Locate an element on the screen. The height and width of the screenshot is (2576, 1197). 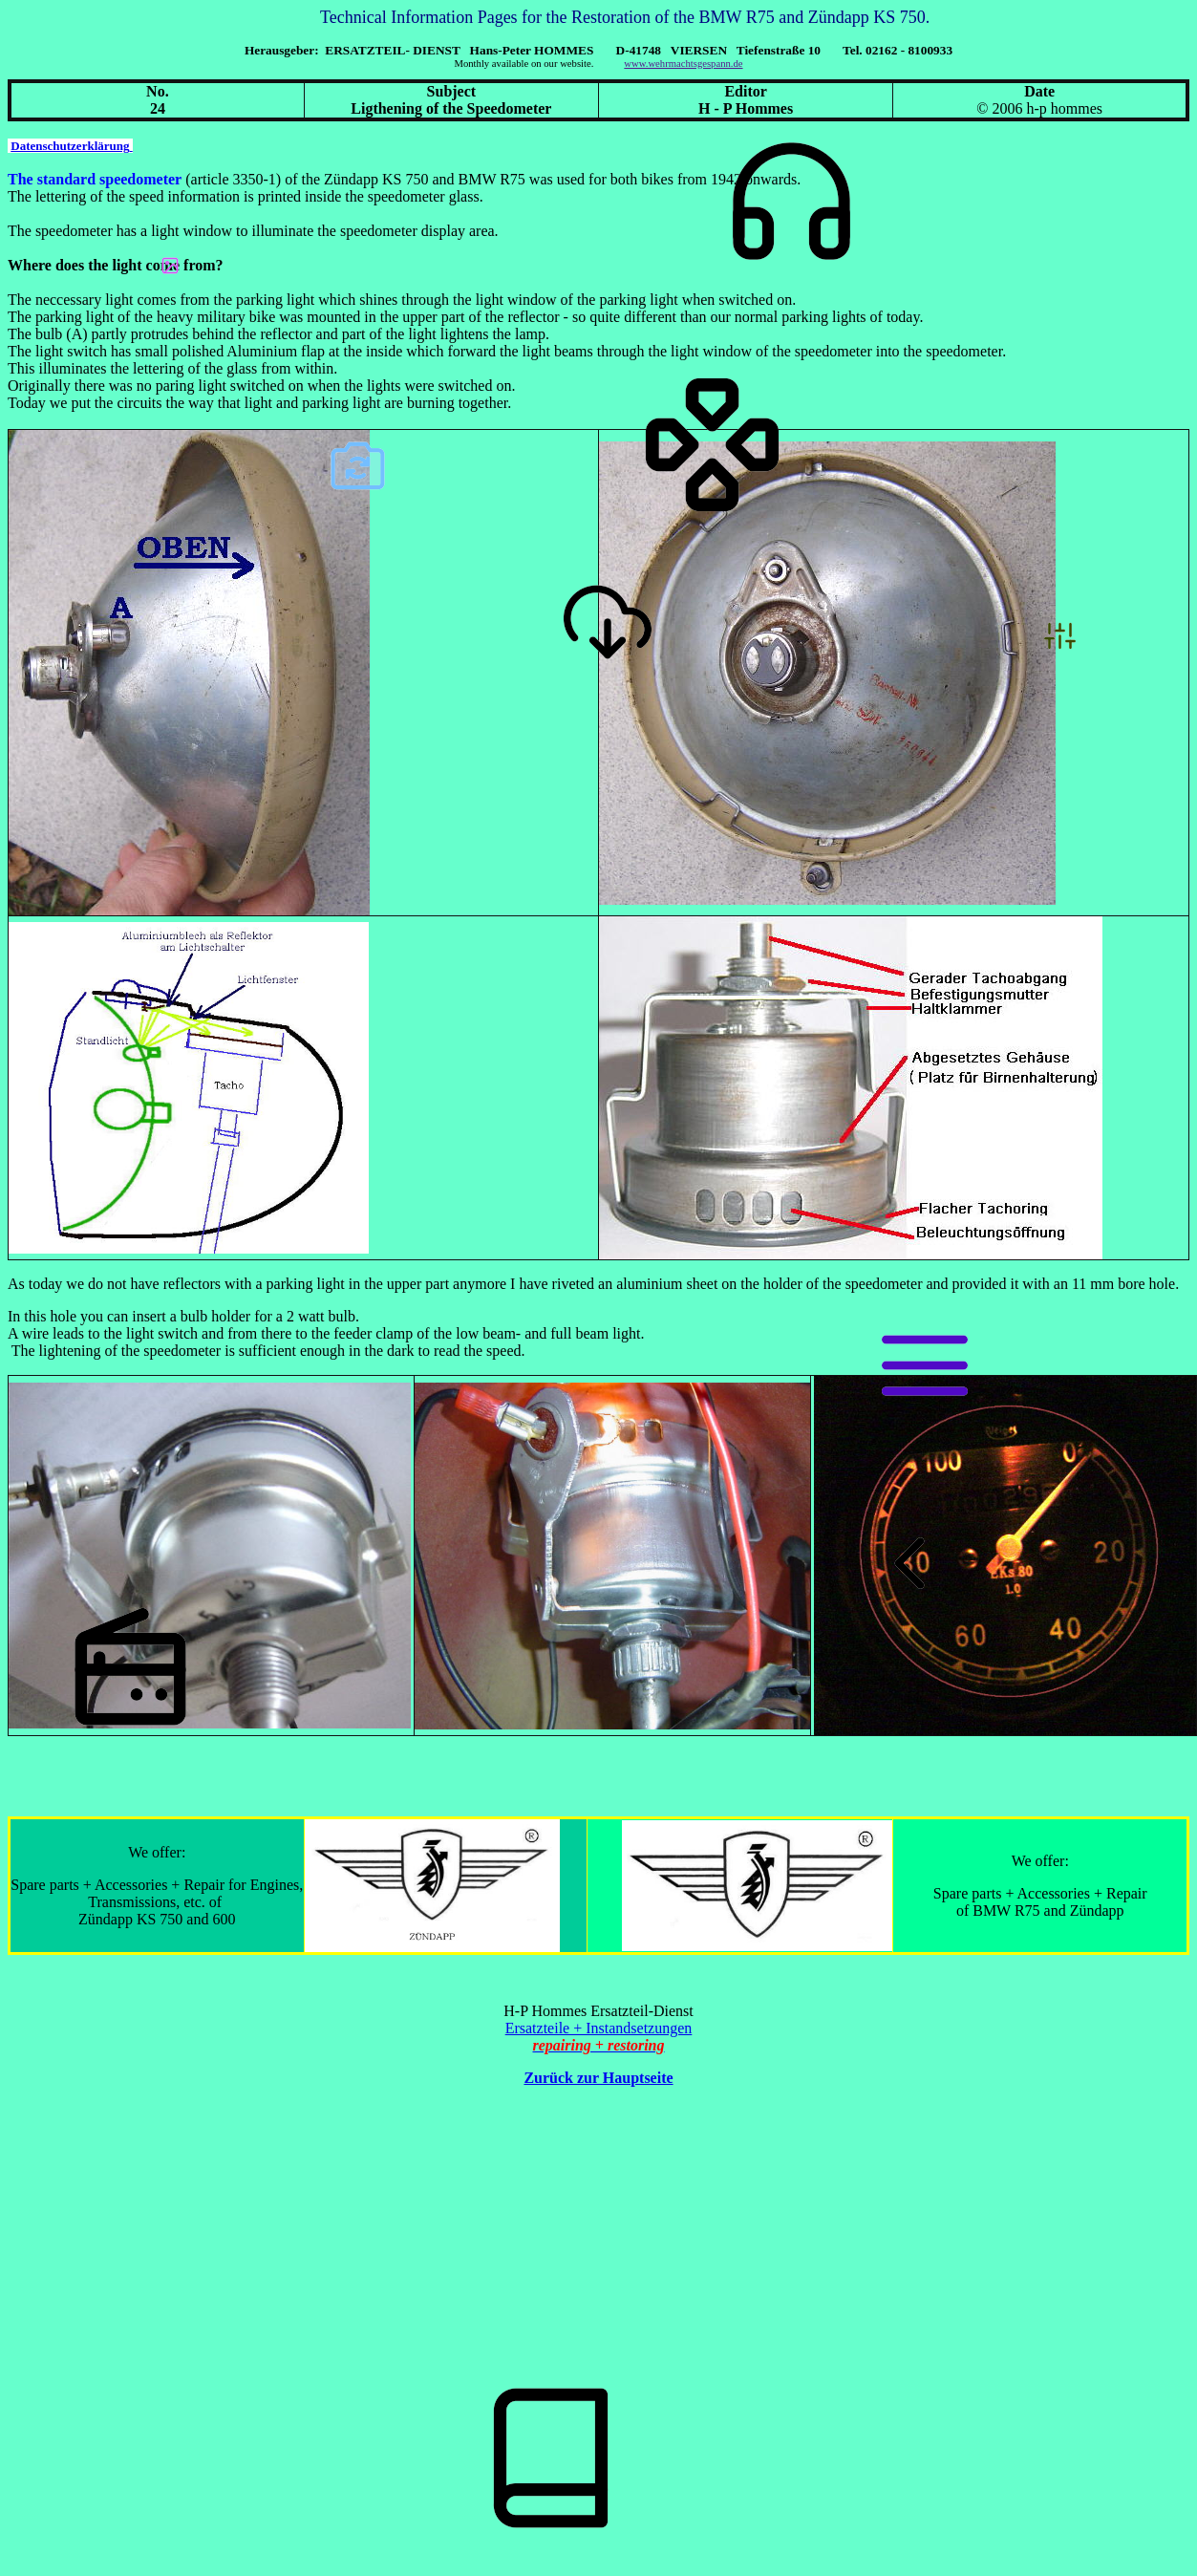
open a book or reading view is located at coordinates (550, 2458).